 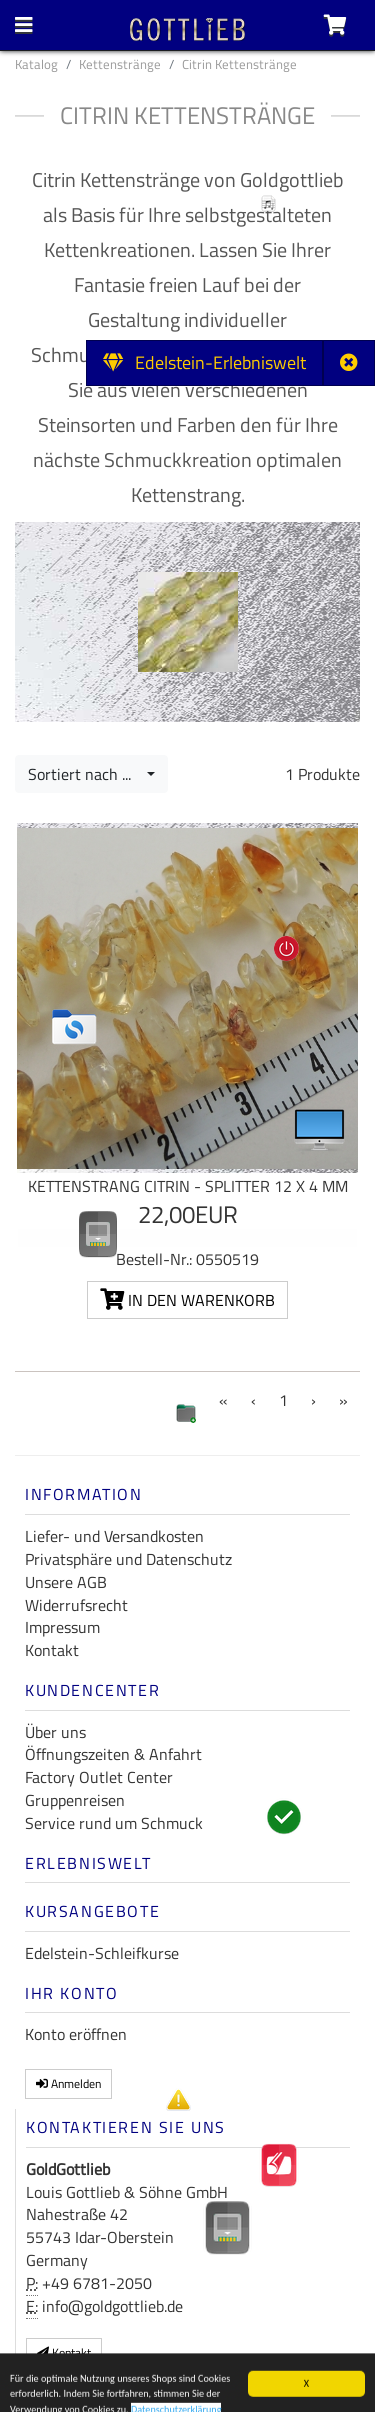 I want to click on report a system problem or crash, so click(x=178, y=2099).